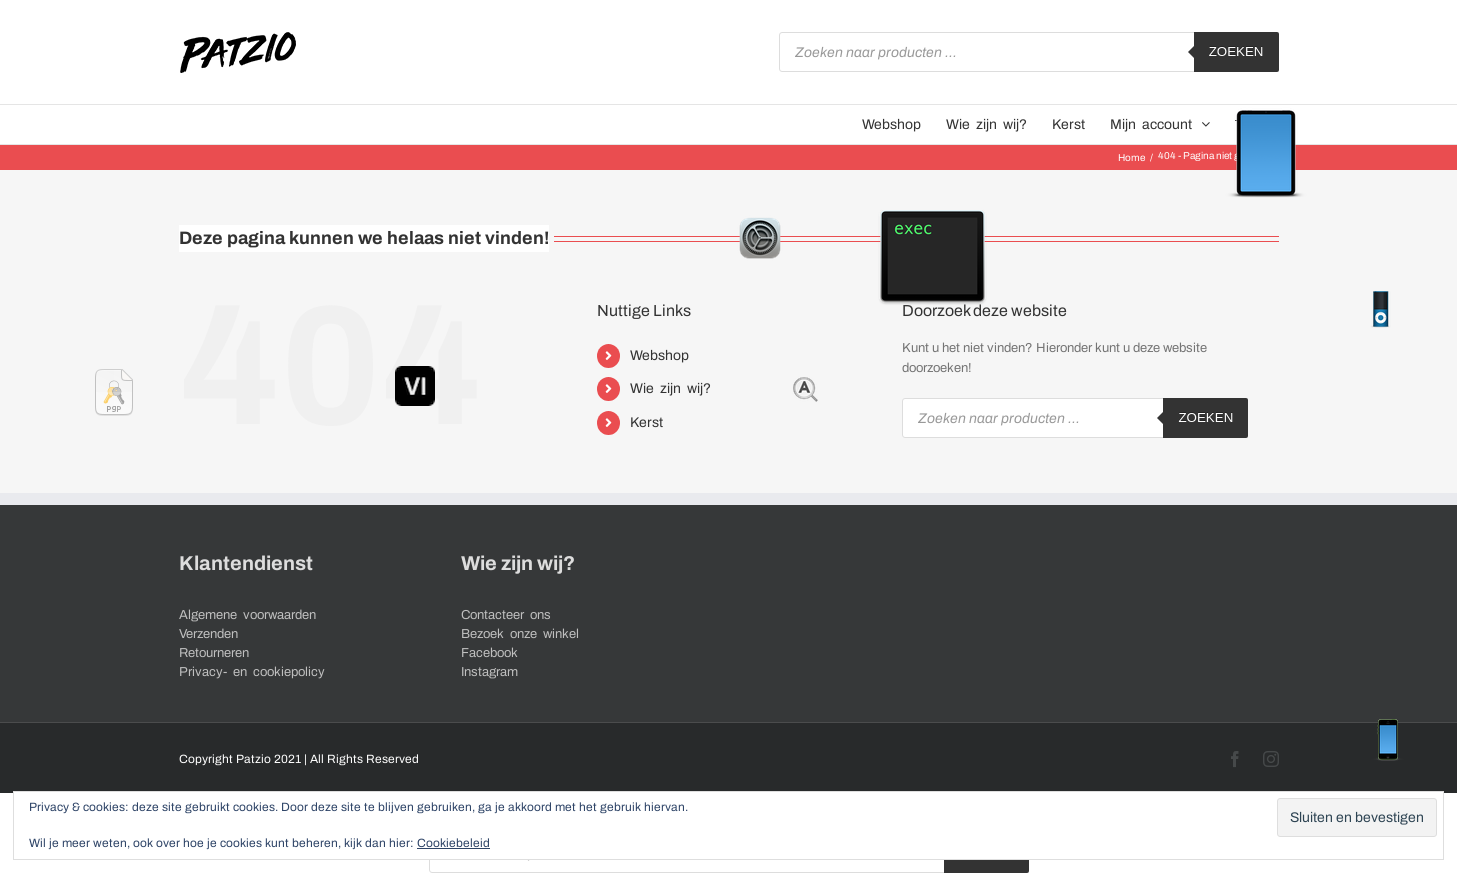 This screenshot has height=873, width=1457. I want to click on manage connected iPhone 5c device, so click(1388, 740).